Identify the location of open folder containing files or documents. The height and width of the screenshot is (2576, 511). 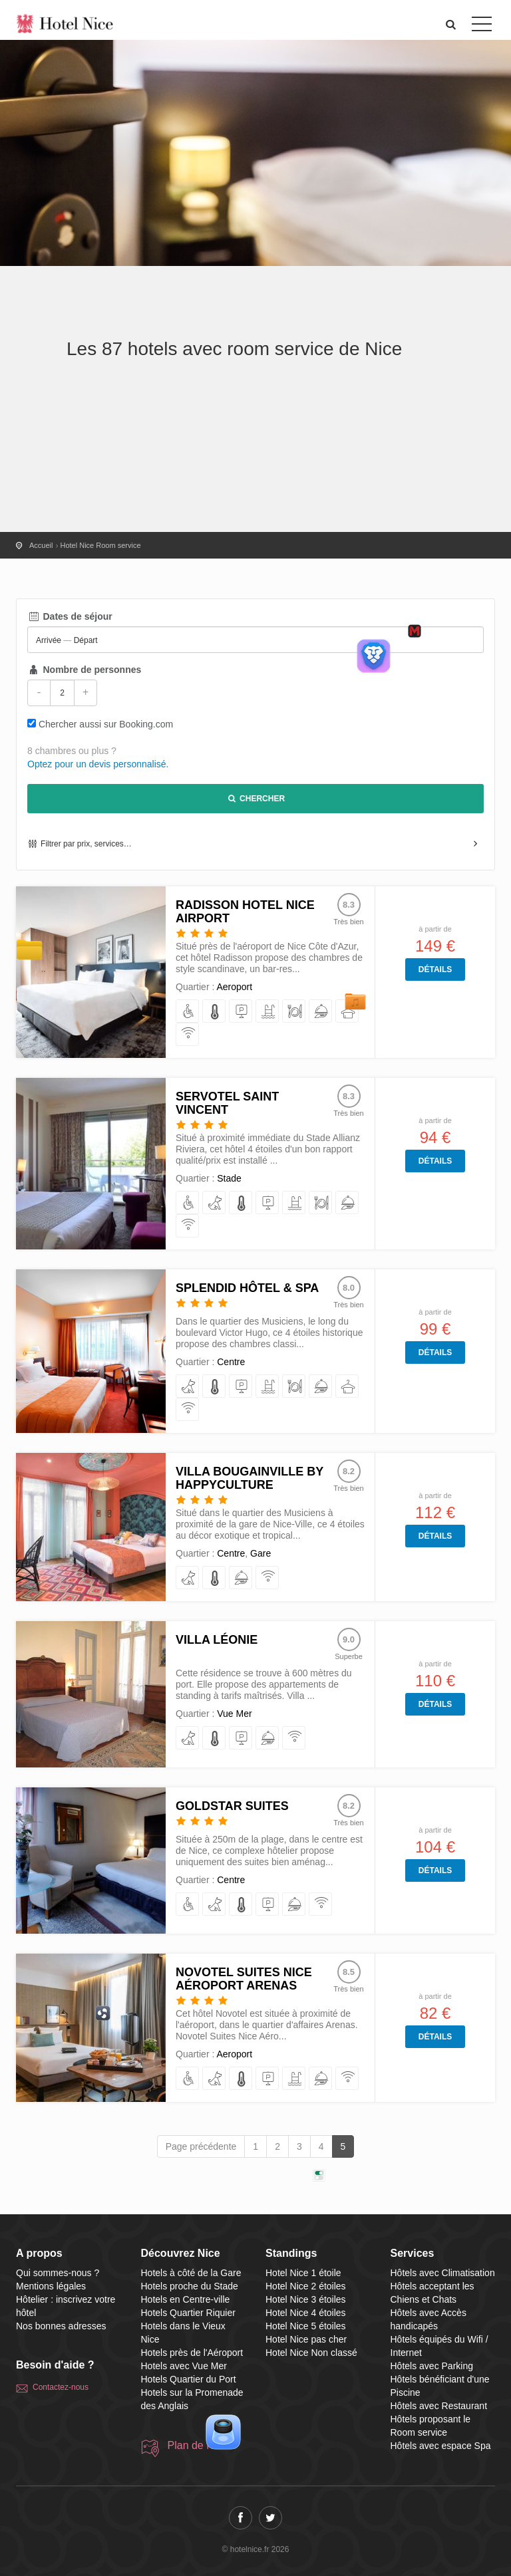
(29, 950).